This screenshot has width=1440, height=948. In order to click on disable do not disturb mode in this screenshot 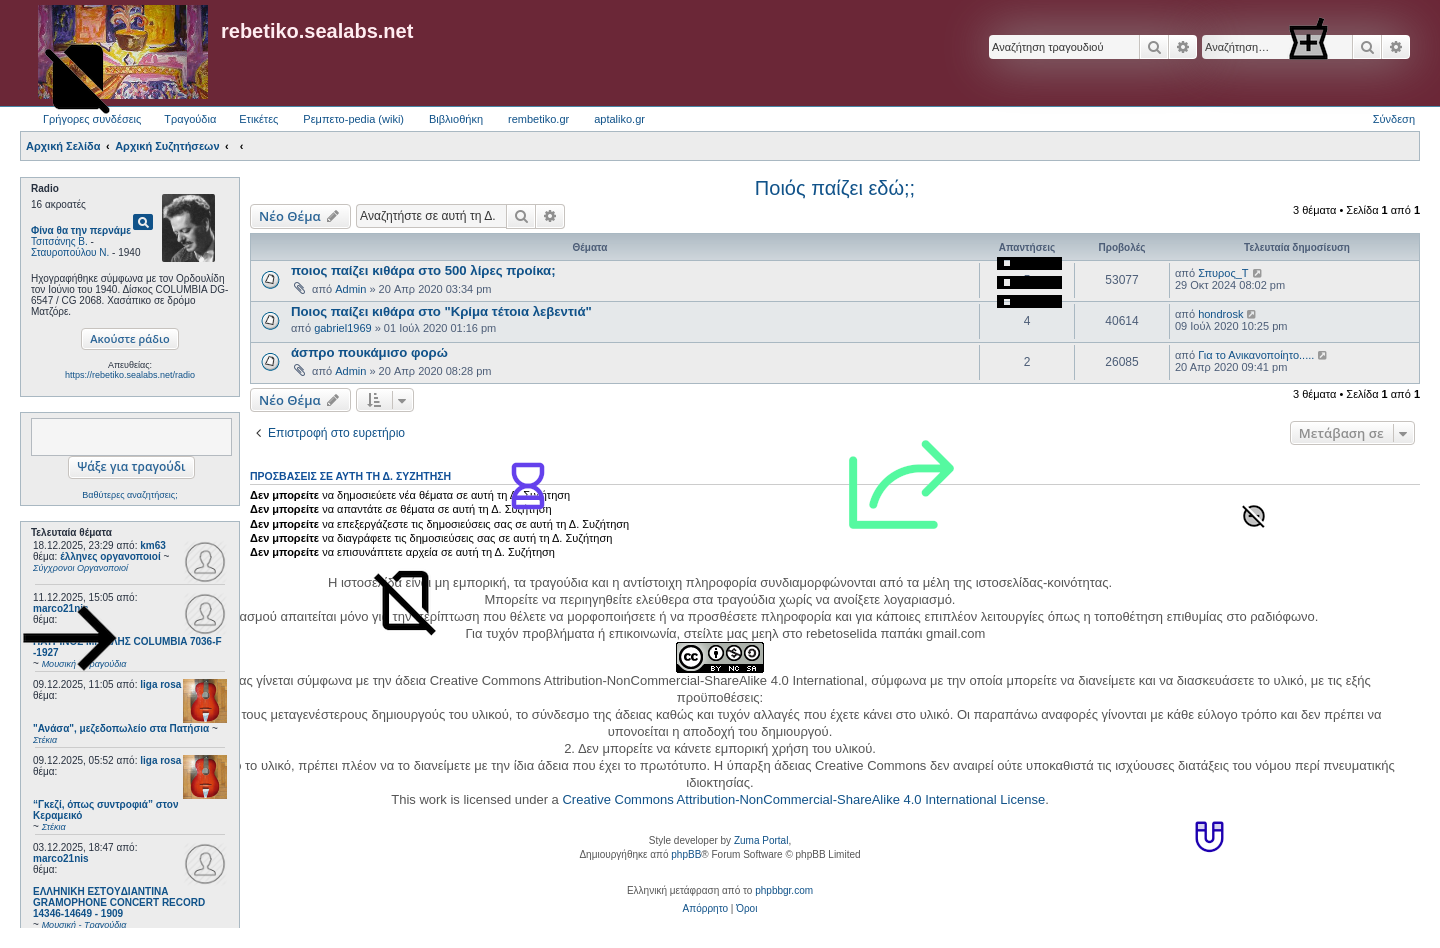, I will do `click(1254, 516)`.